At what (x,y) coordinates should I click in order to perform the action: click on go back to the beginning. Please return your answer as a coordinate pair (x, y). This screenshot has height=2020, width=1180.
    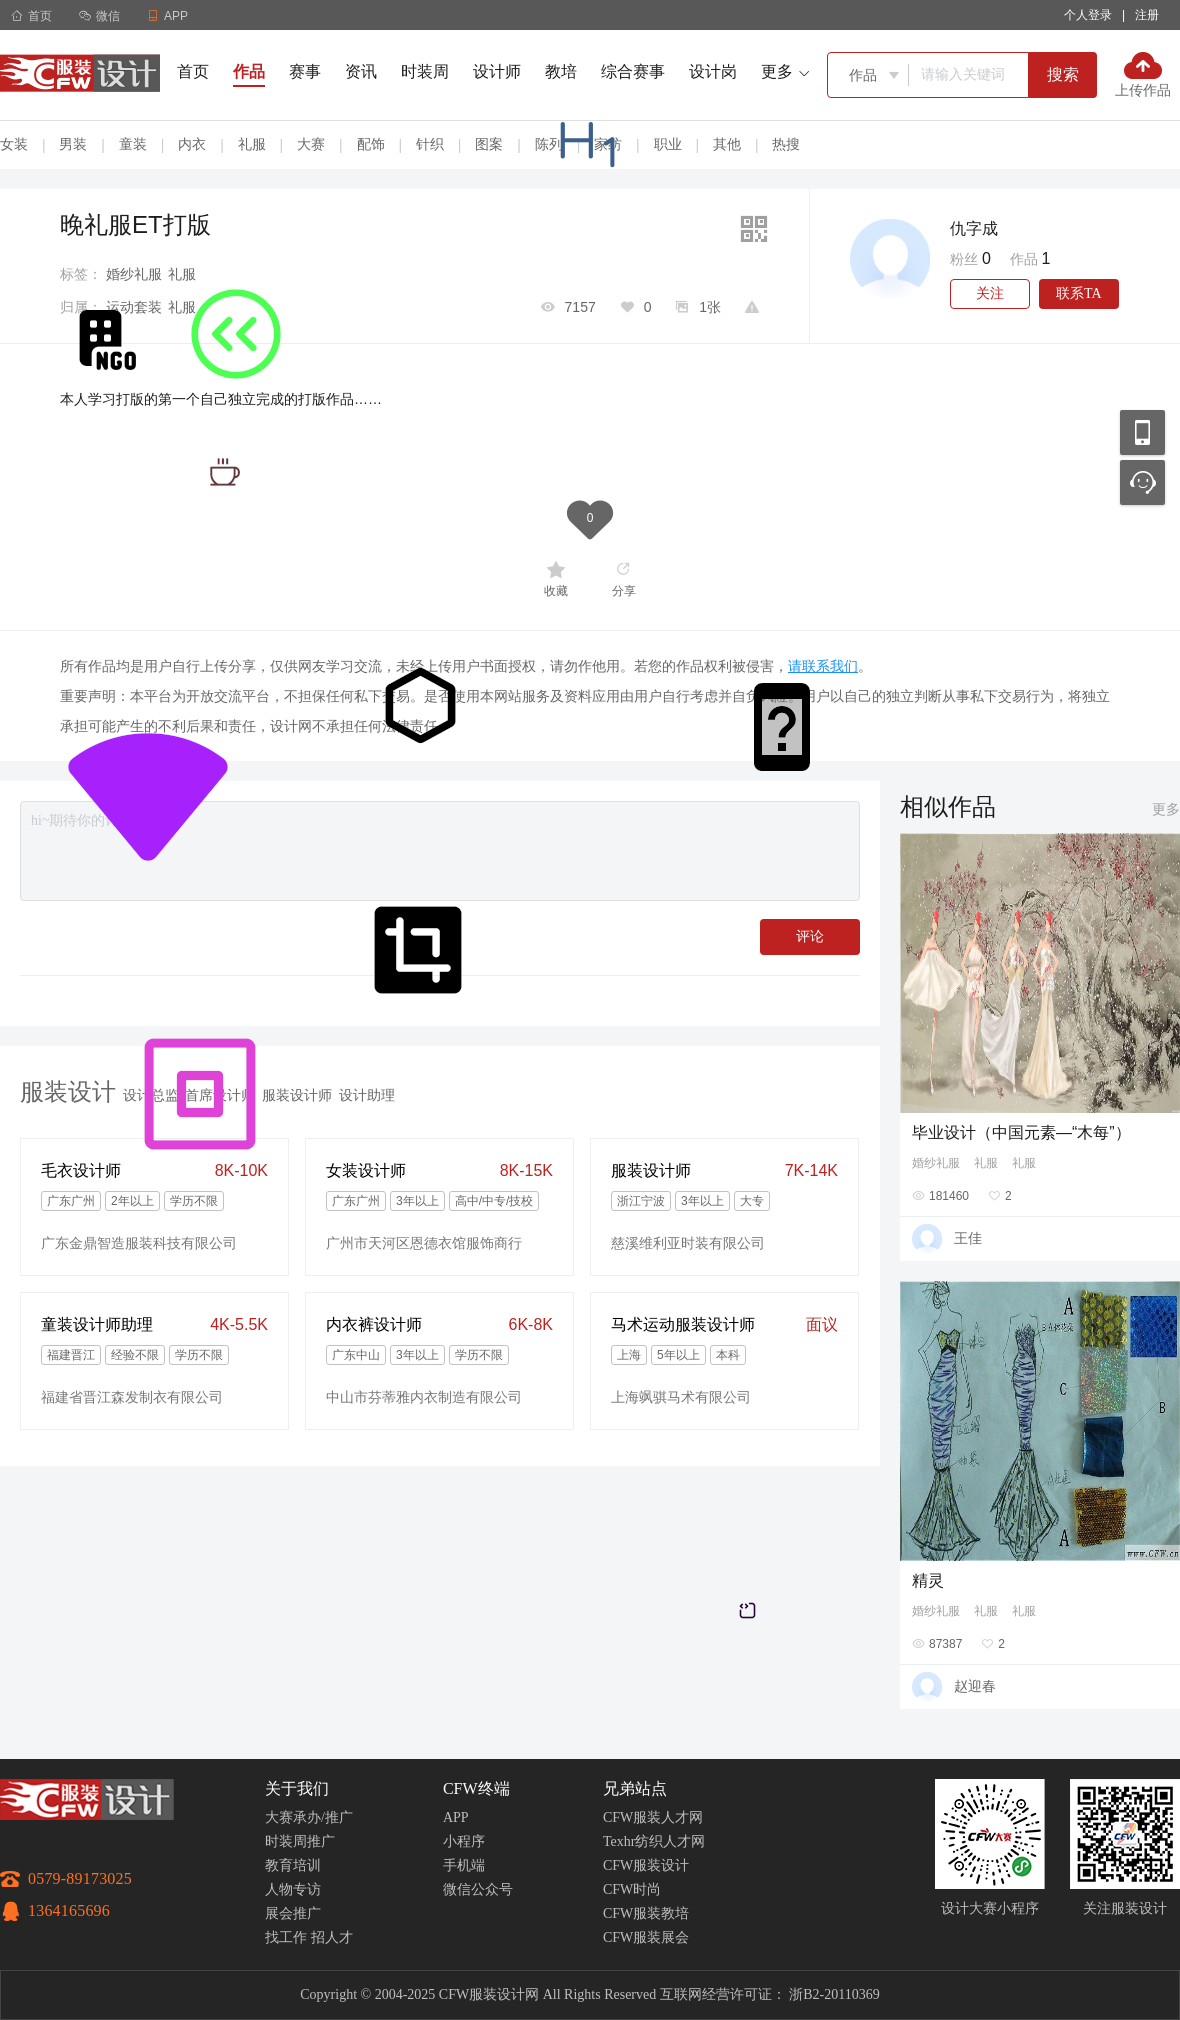
    Looking at the image, I should click on (236, 334).